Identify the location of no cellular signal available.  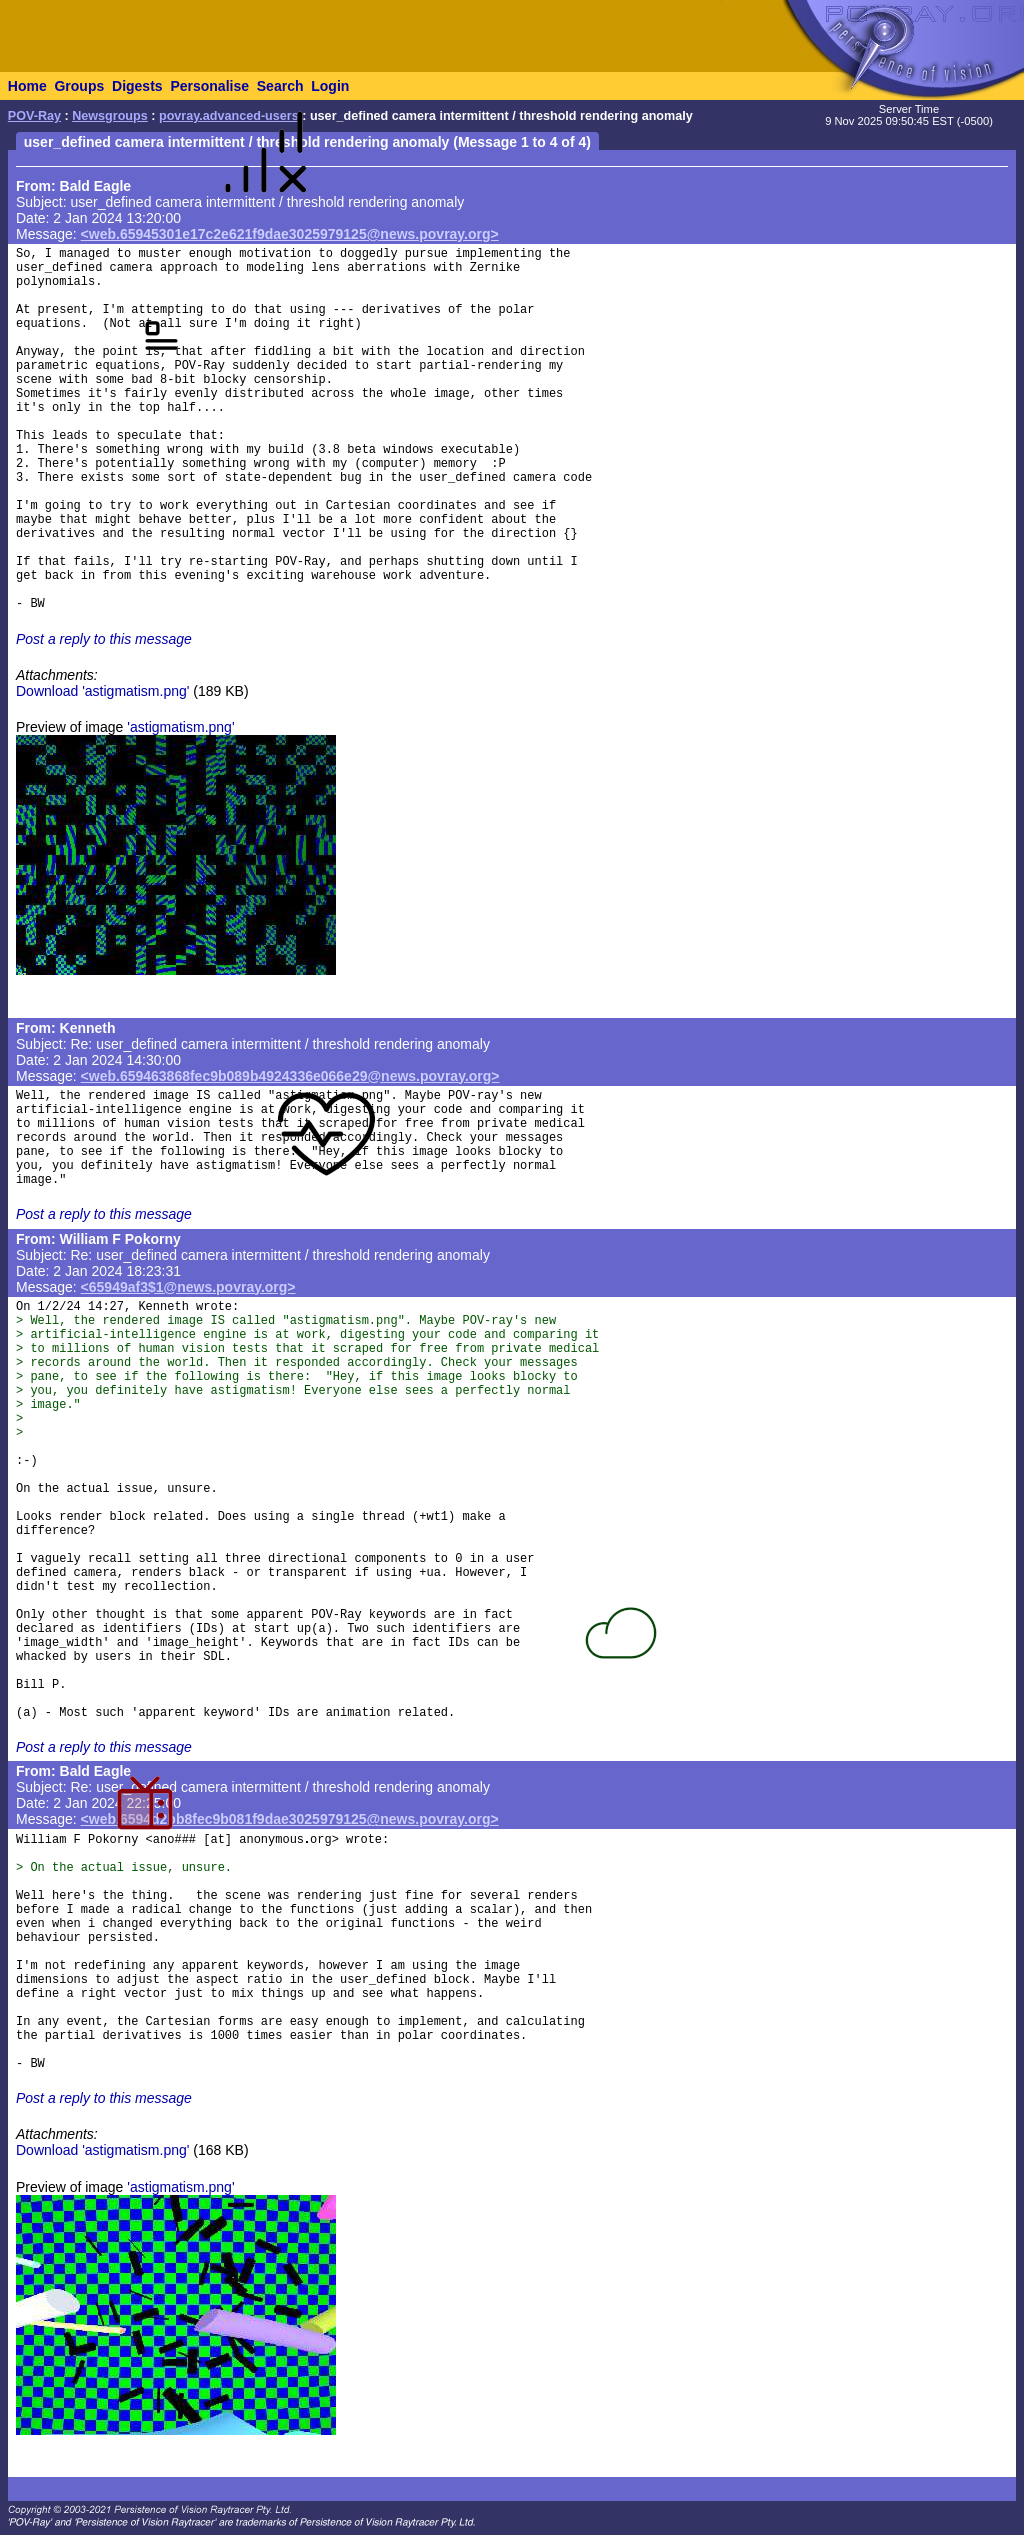
(267, 157).